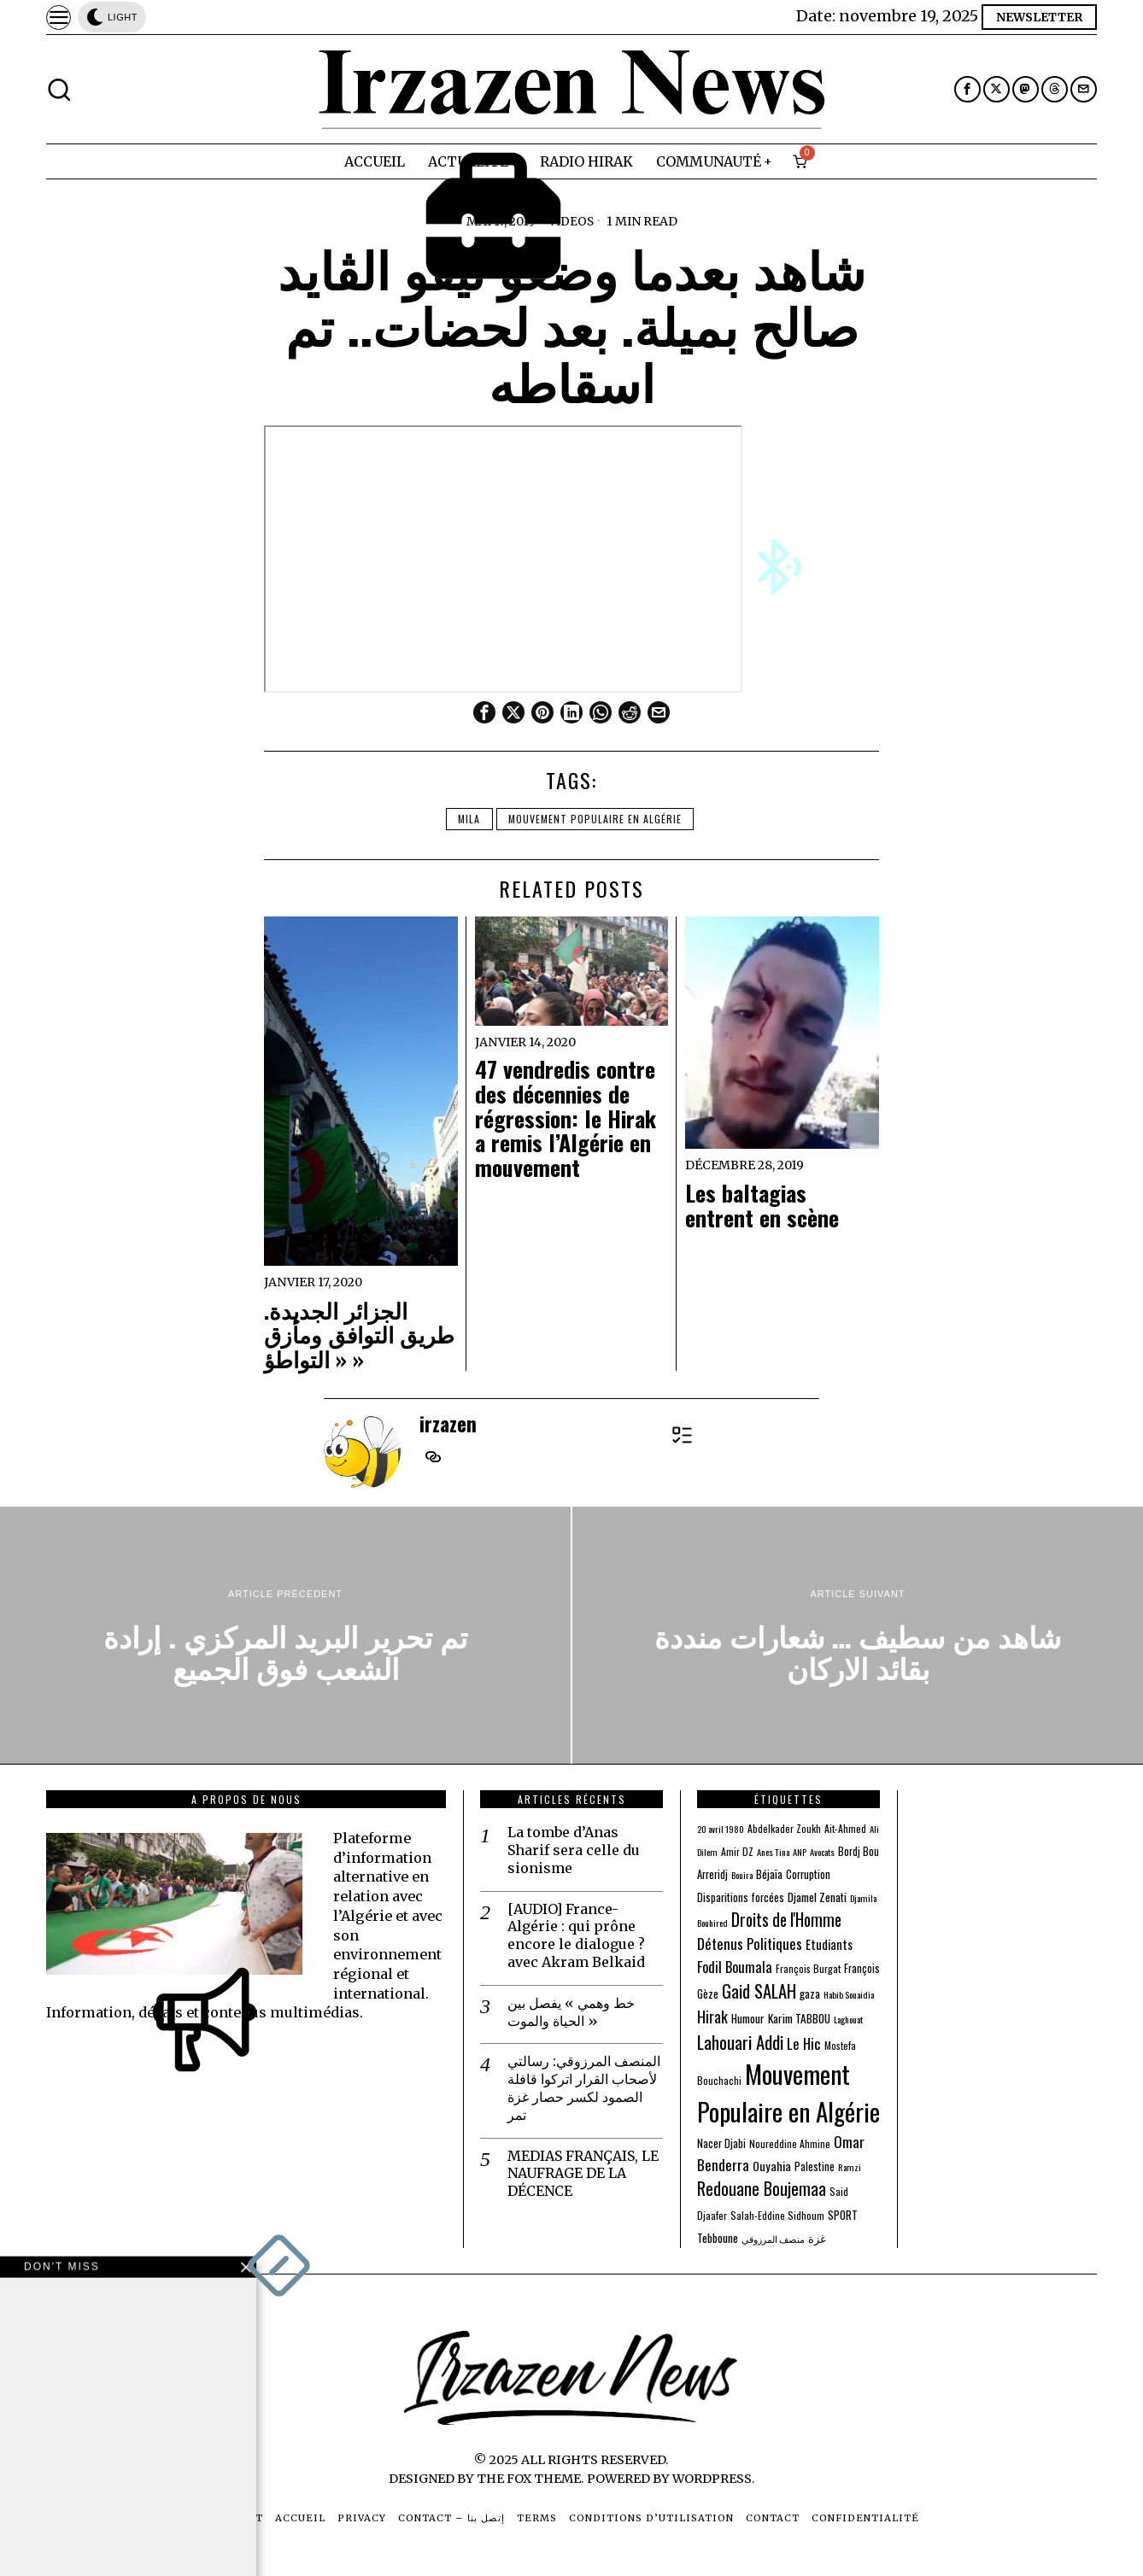 This screenshot has height=2576, width=1143. I want to click on view your to-do list, so click(682, 1435).